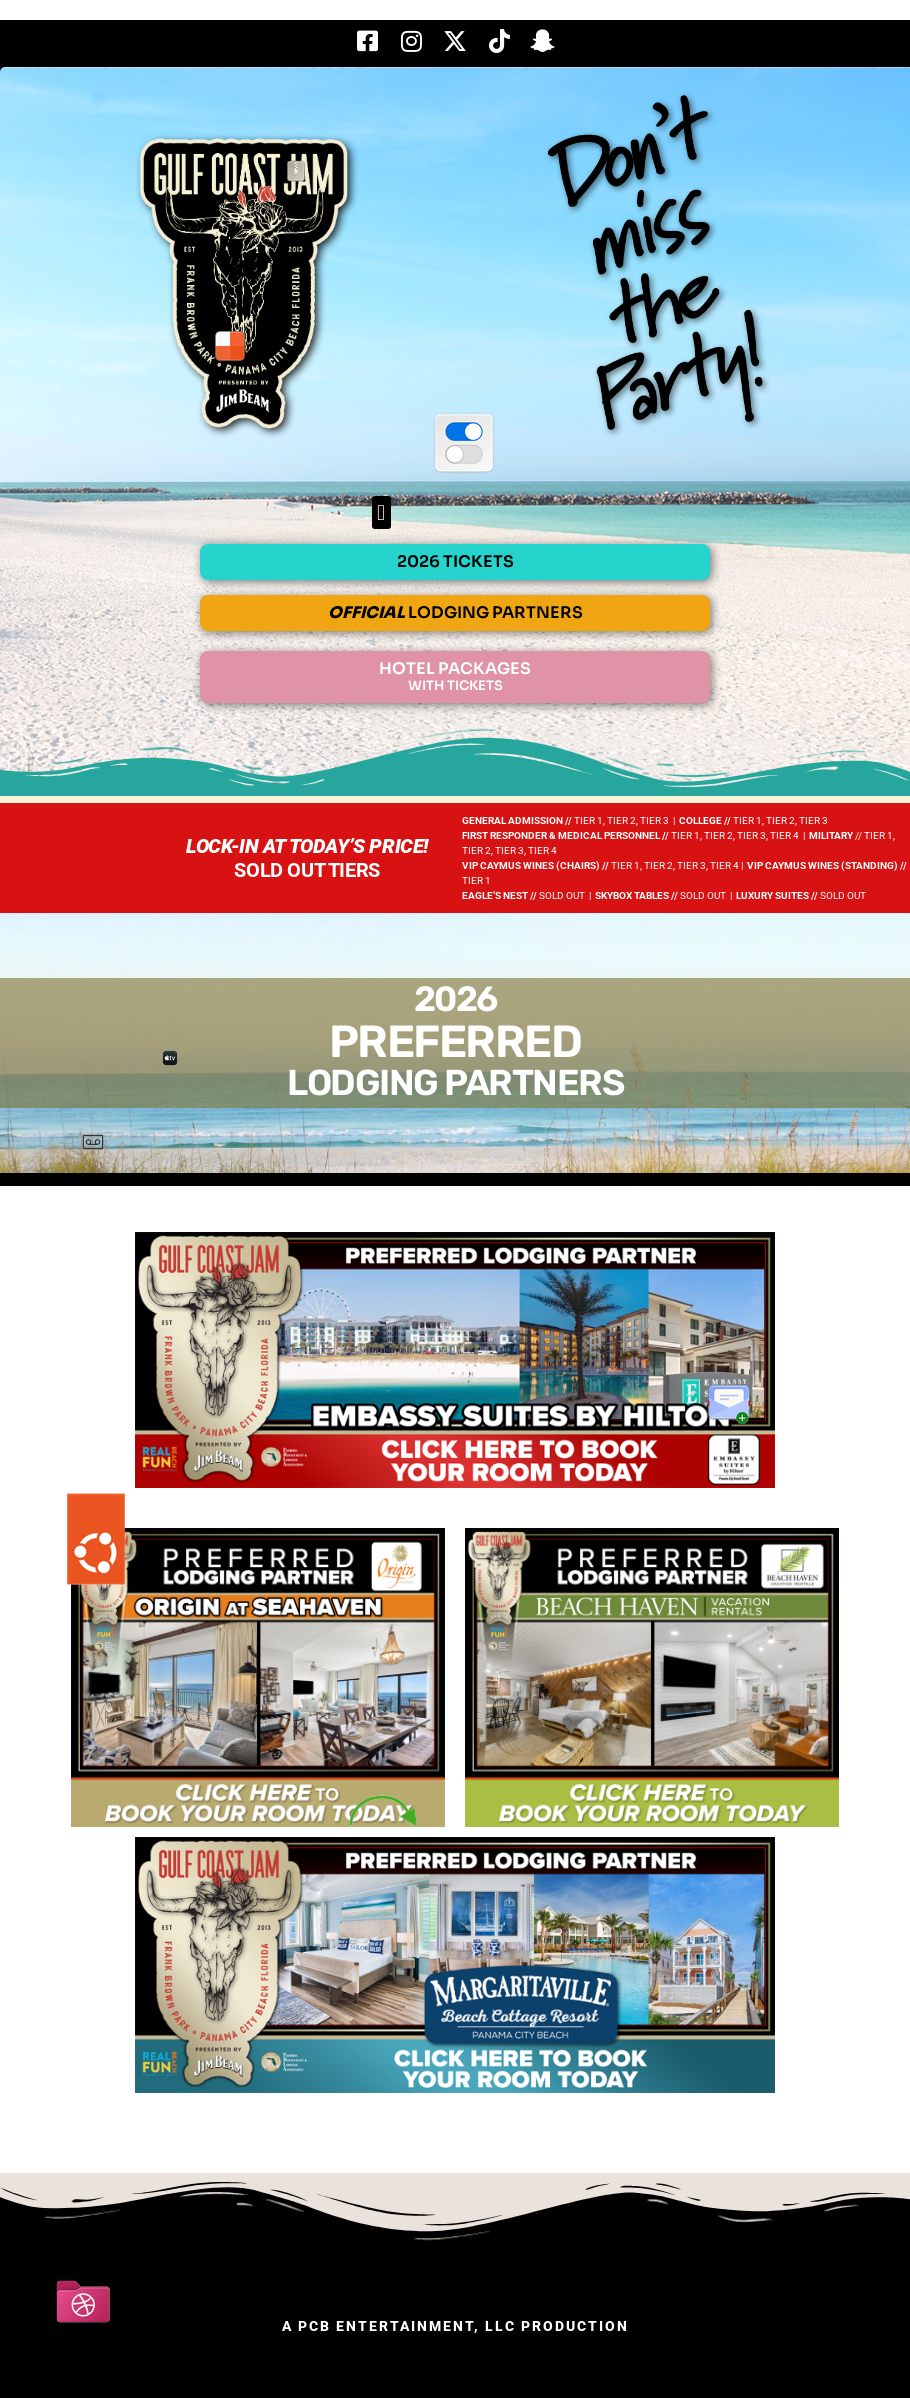  Describe the element at coordinates (464, 443) in the screenshot. I see `open gnome tweaks to customize desktop settings` at that location.